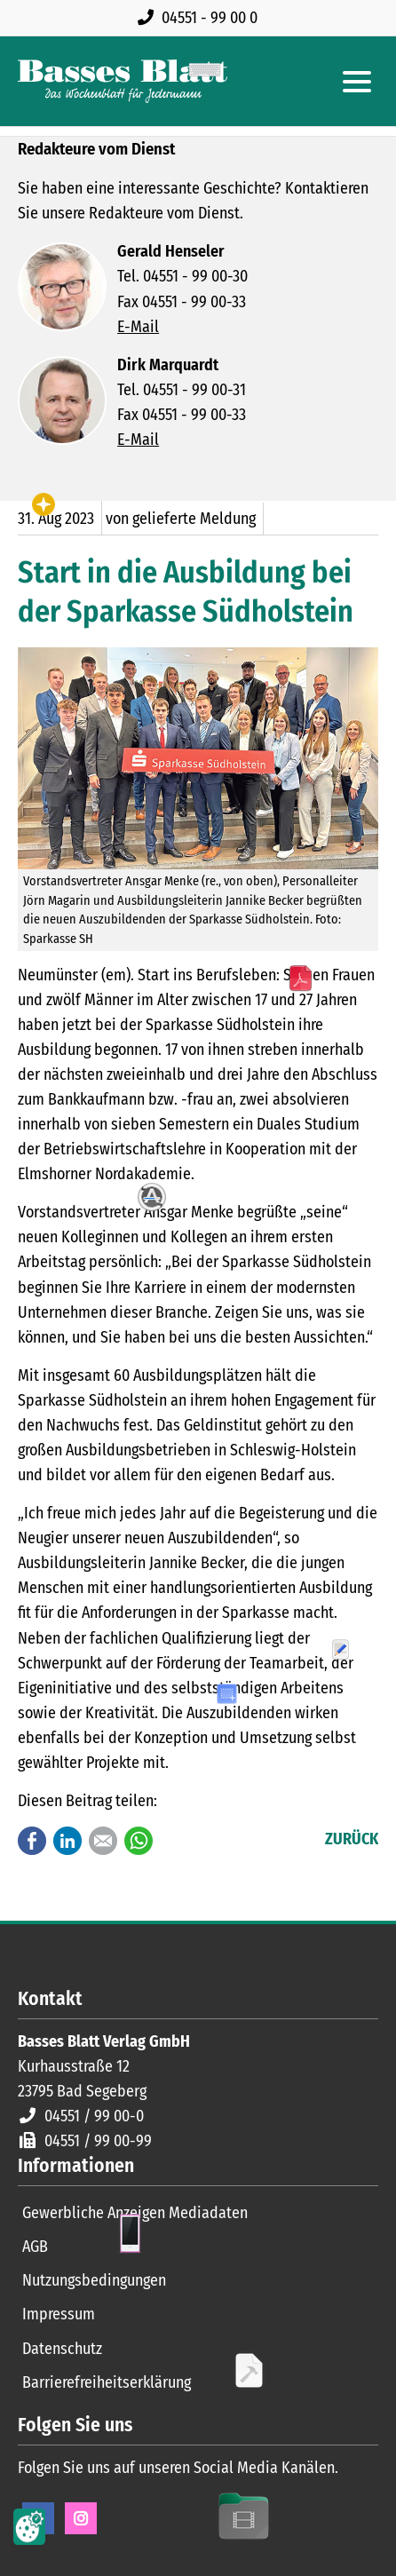 The height and width of the screenshot is (2576, 396). I want to click on open the software update manager, so click(152, 1197).